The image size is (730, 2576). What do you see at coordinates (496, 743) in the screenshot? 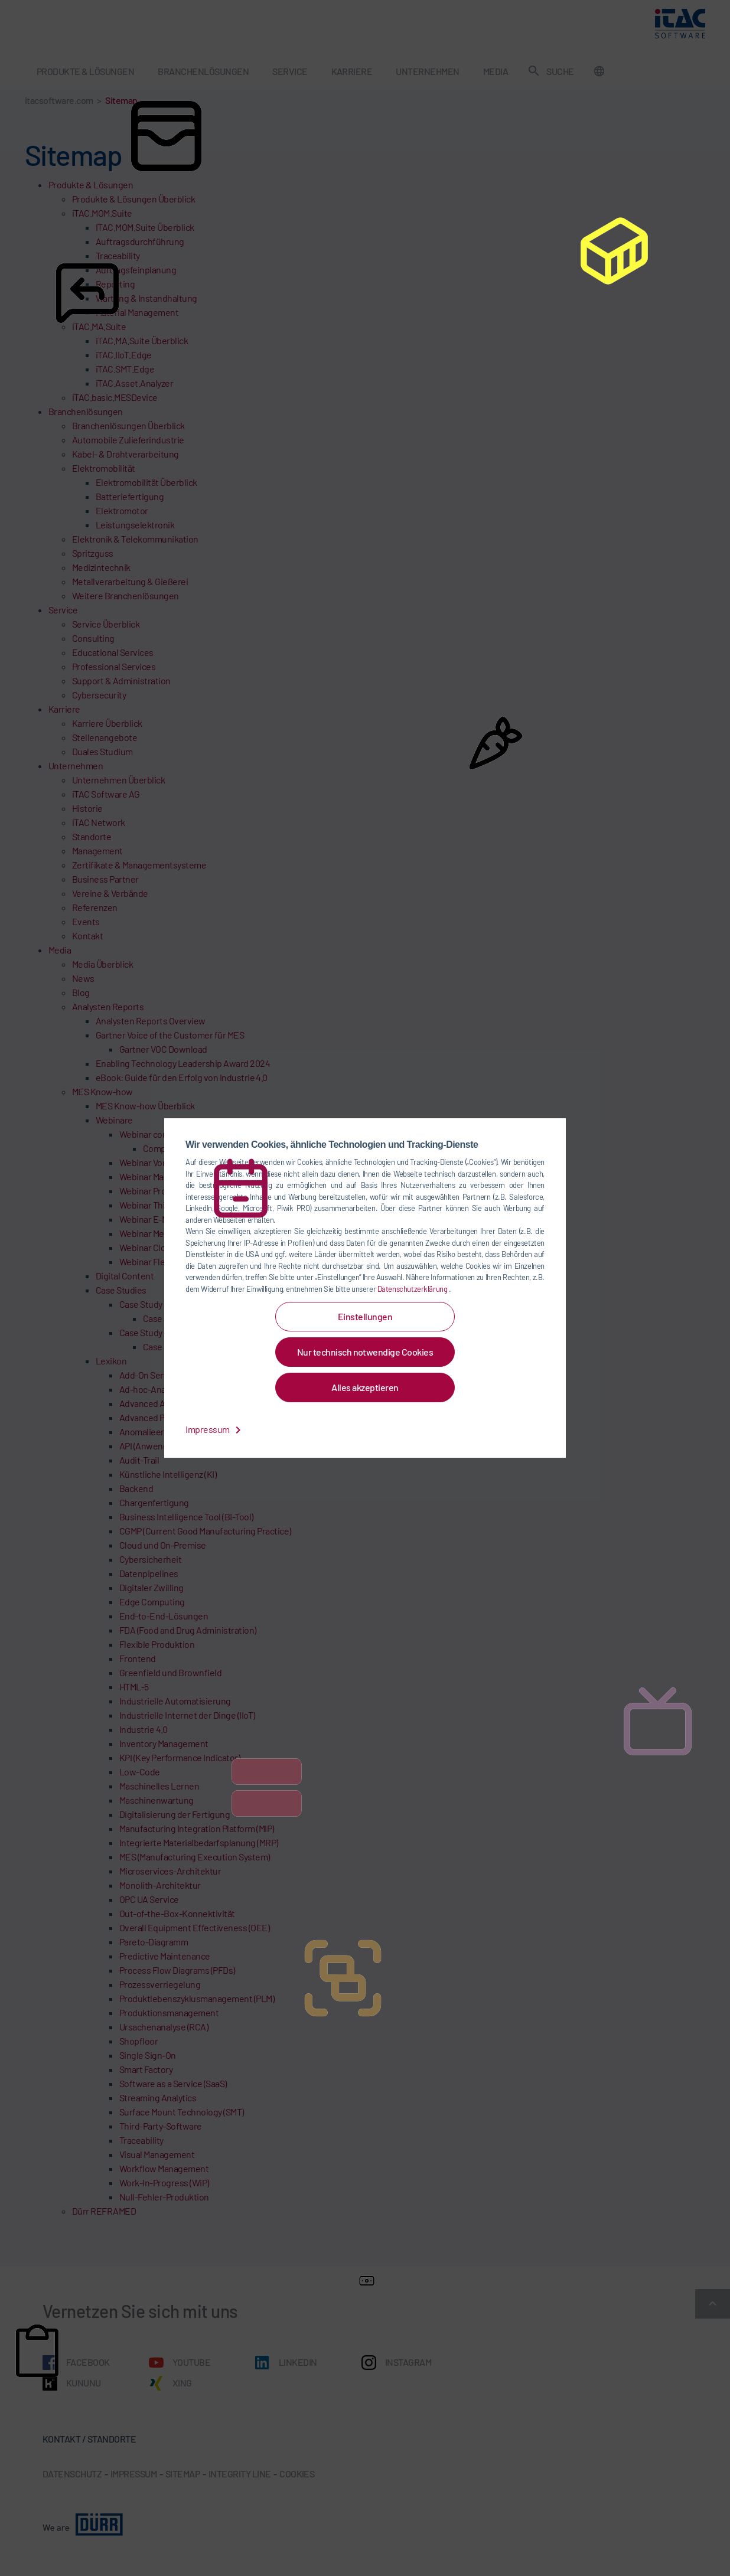
I see `browse vegetable or produce category` at bounding box center [496, 743].